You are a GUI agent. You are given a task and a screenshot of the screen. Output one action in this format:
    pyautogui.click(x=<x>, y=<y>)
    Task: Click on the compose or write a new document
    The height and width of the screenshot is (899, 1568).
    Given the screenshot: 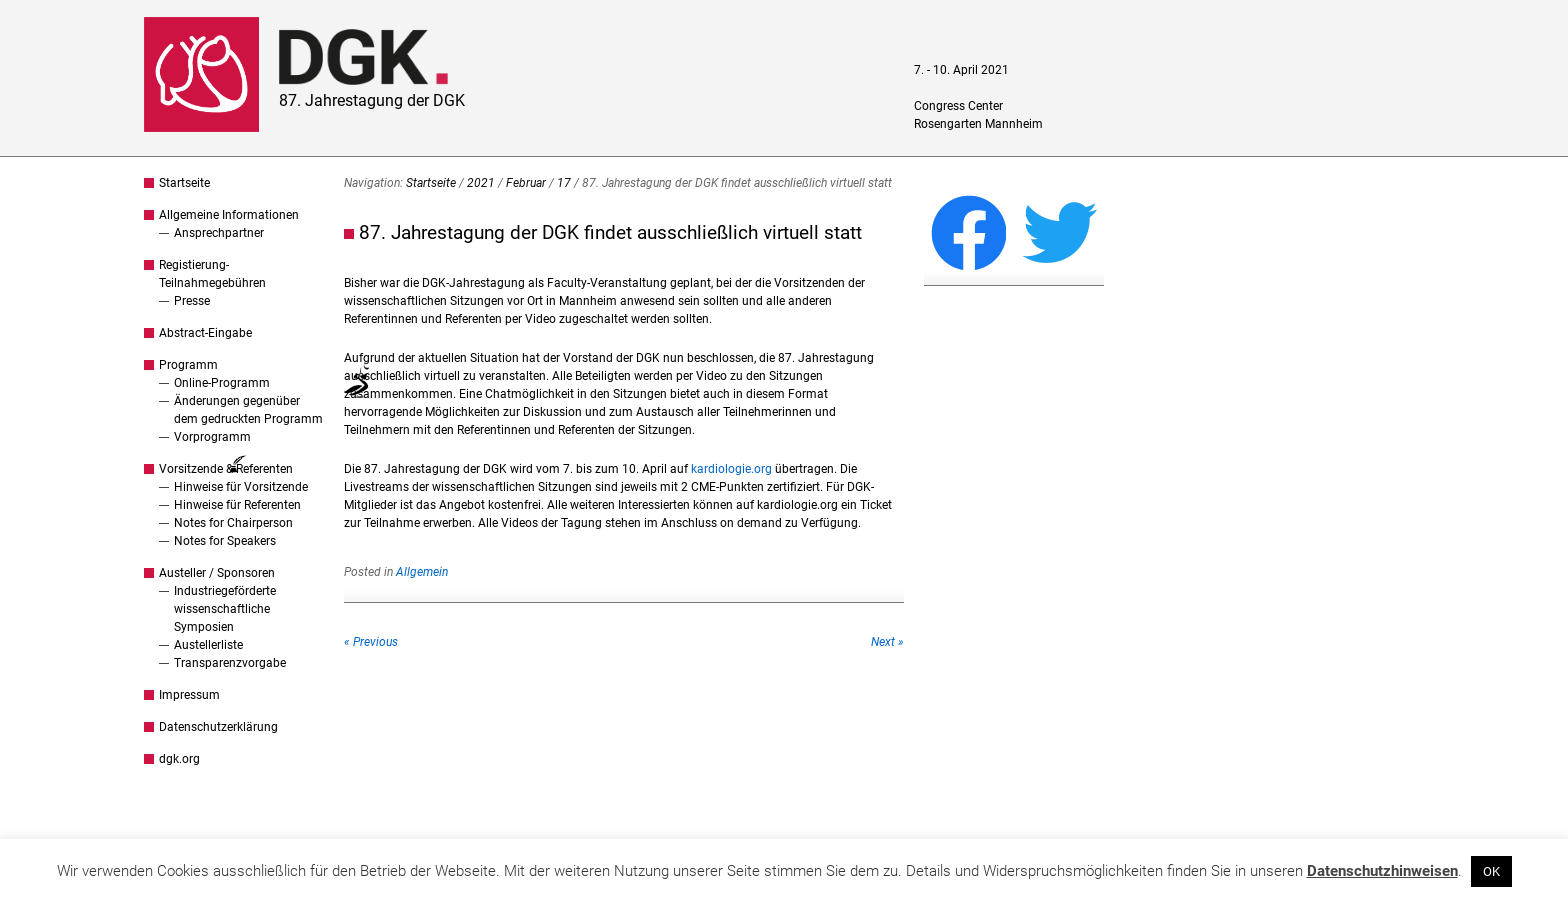 What is the action you would take?
    pyautogui.click(x=238, y=464)
    